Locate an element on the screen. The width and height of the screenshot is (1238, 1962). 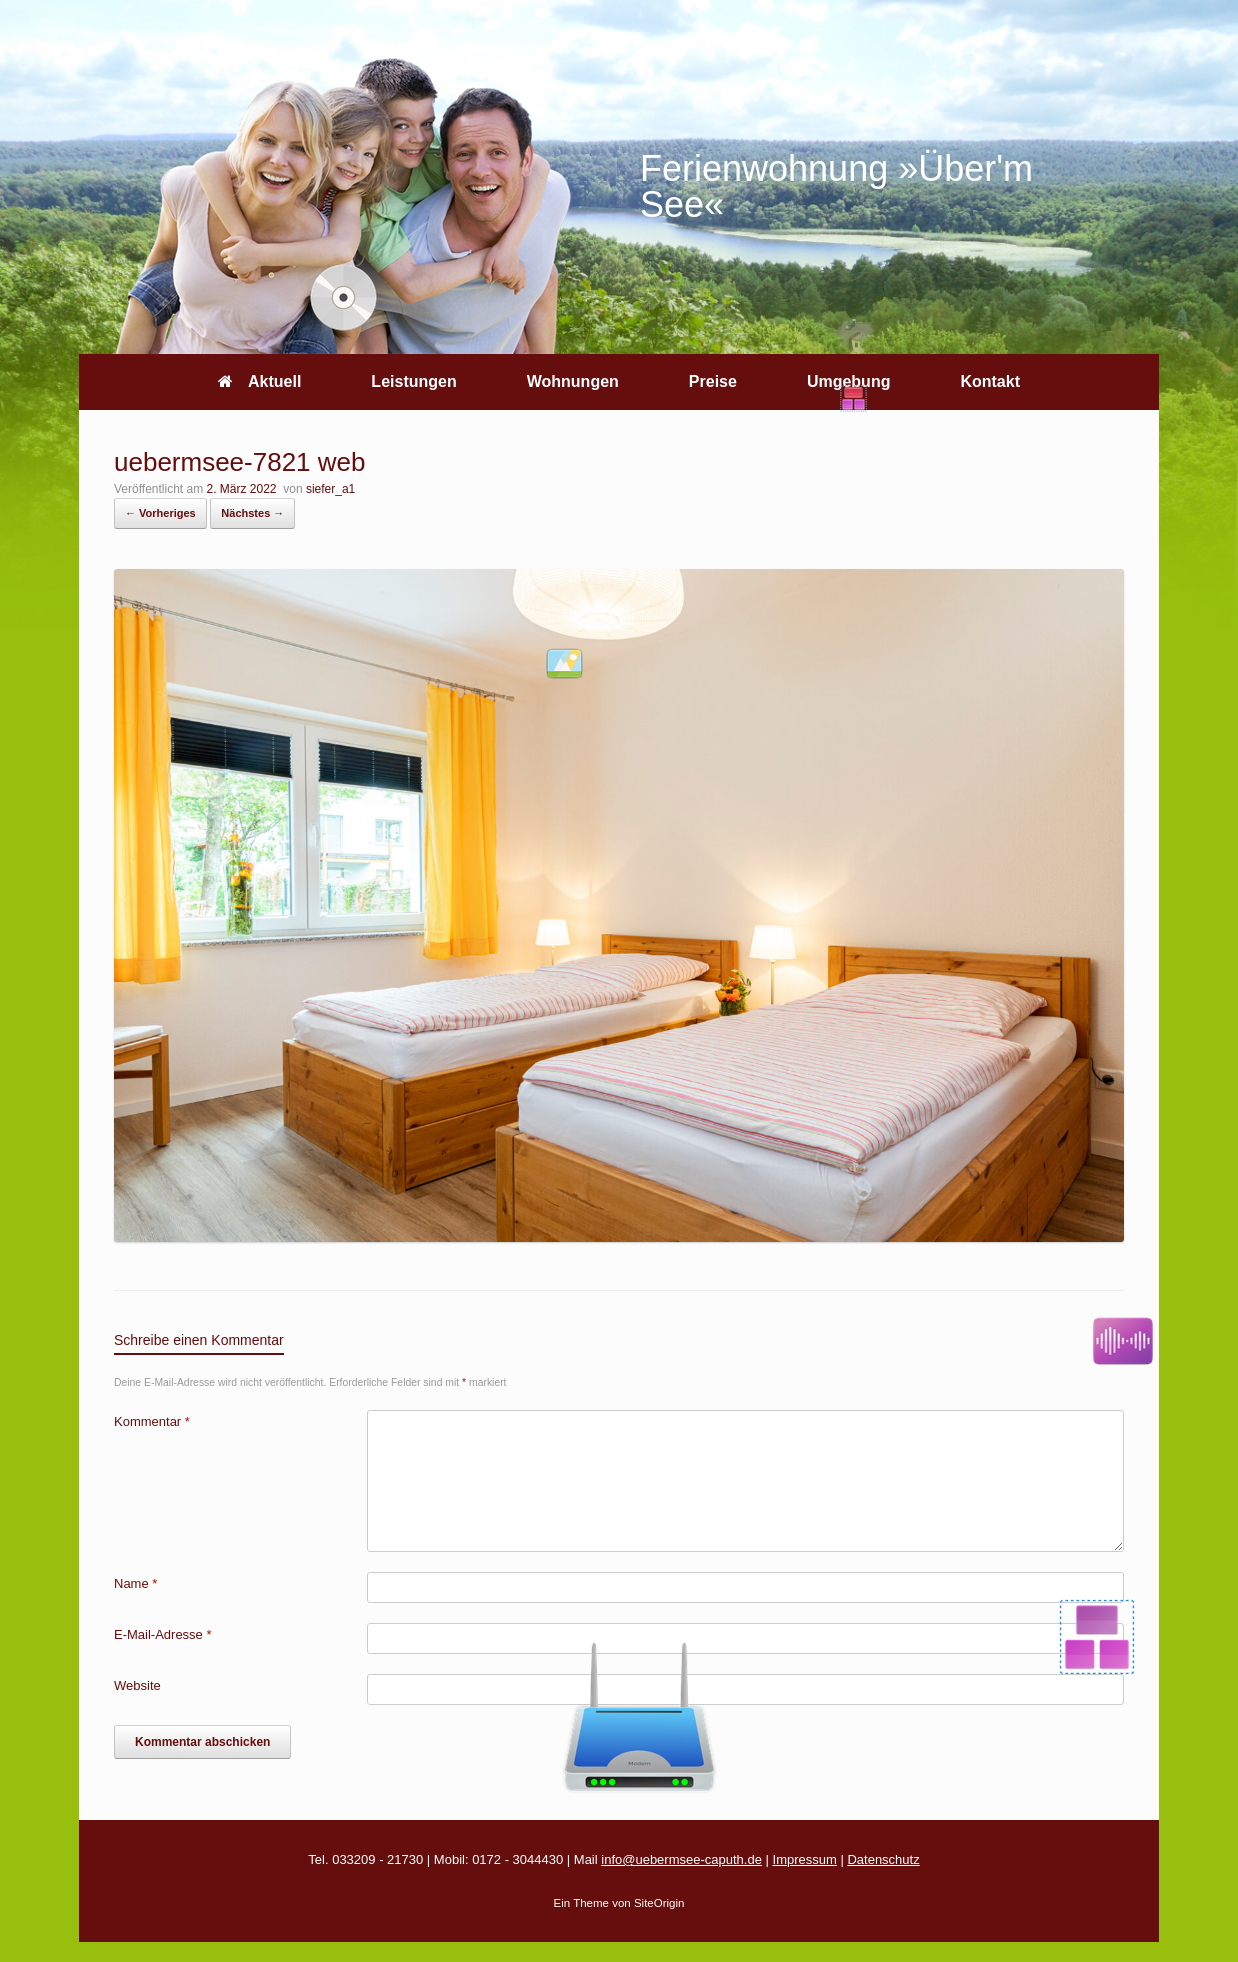
select all items in the current view is located at coordinates (1097, 1637).